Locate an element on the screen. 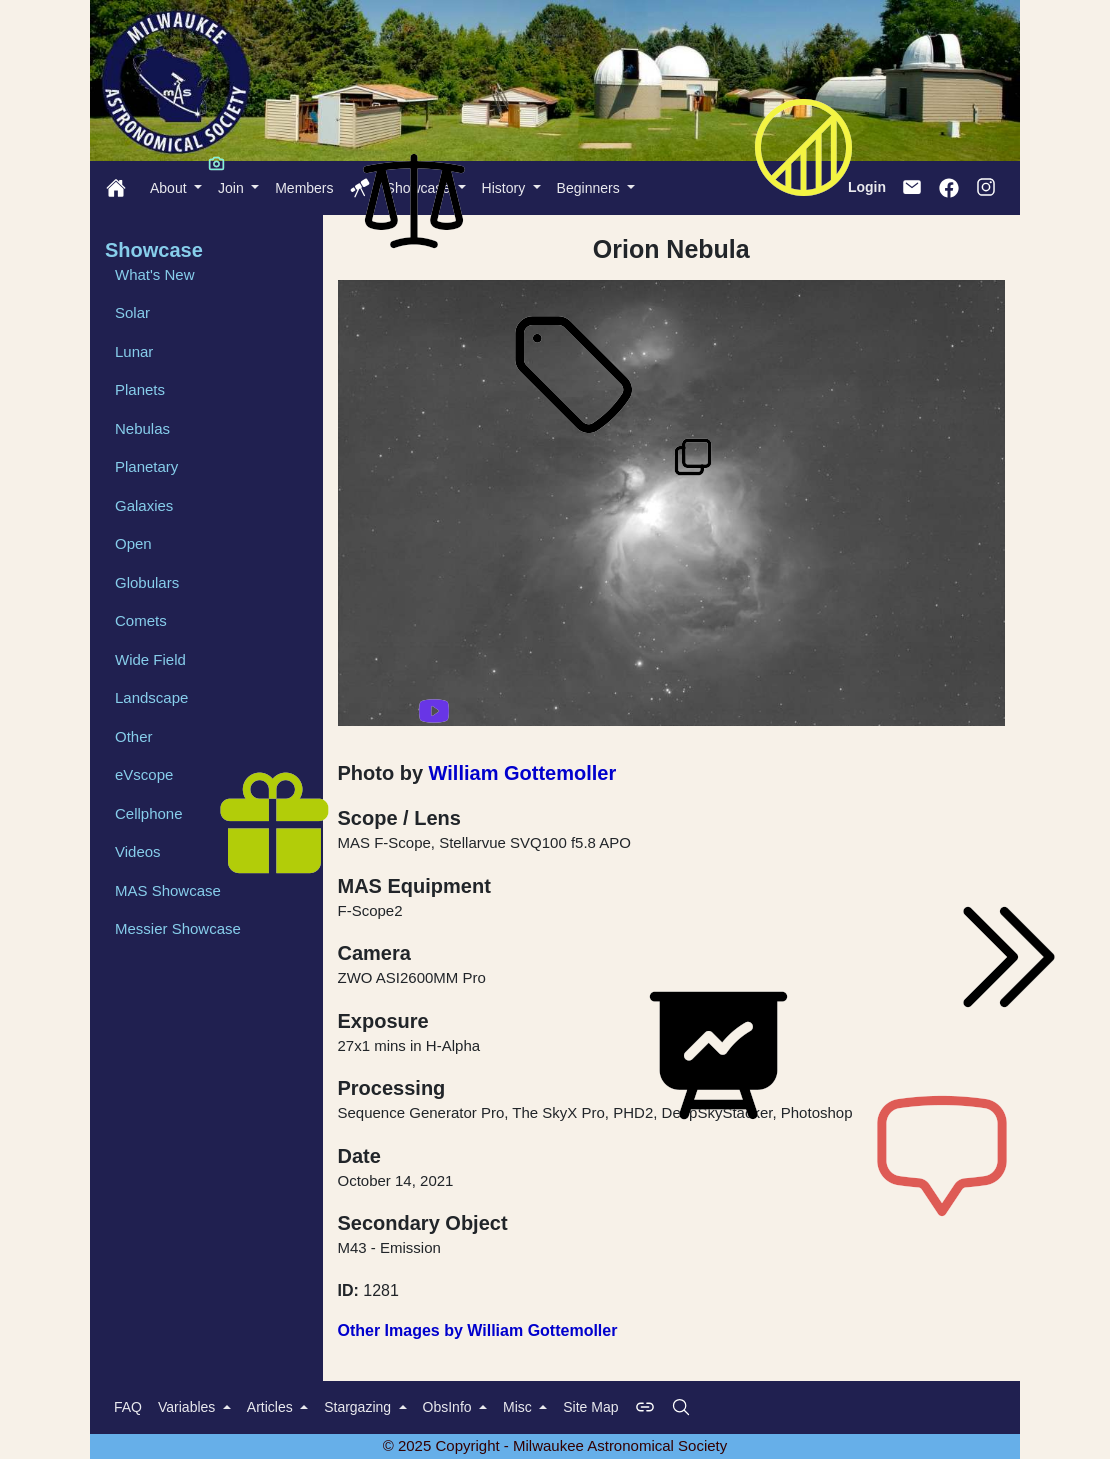 The width and height of the screenshot is (1110, 1459). access legal or terms of service information is located at coordinates (414, 201).